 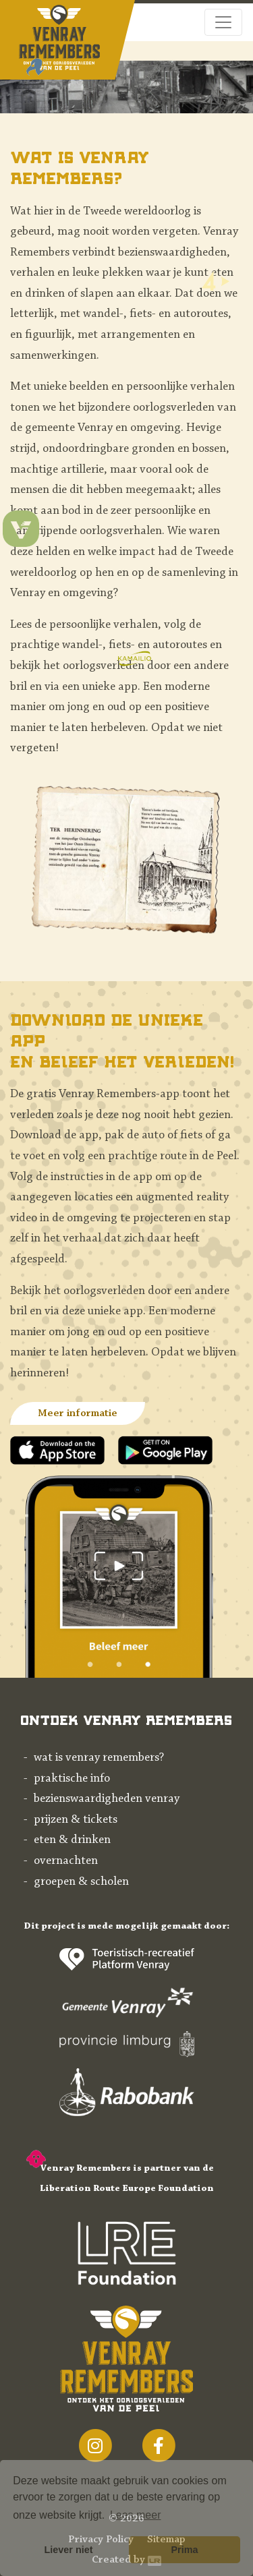 What do you see at coordinates (36, 2159) in the screenshot?
I see `ghost mode or incognito status indicator` at bounding box center [36, 2159].